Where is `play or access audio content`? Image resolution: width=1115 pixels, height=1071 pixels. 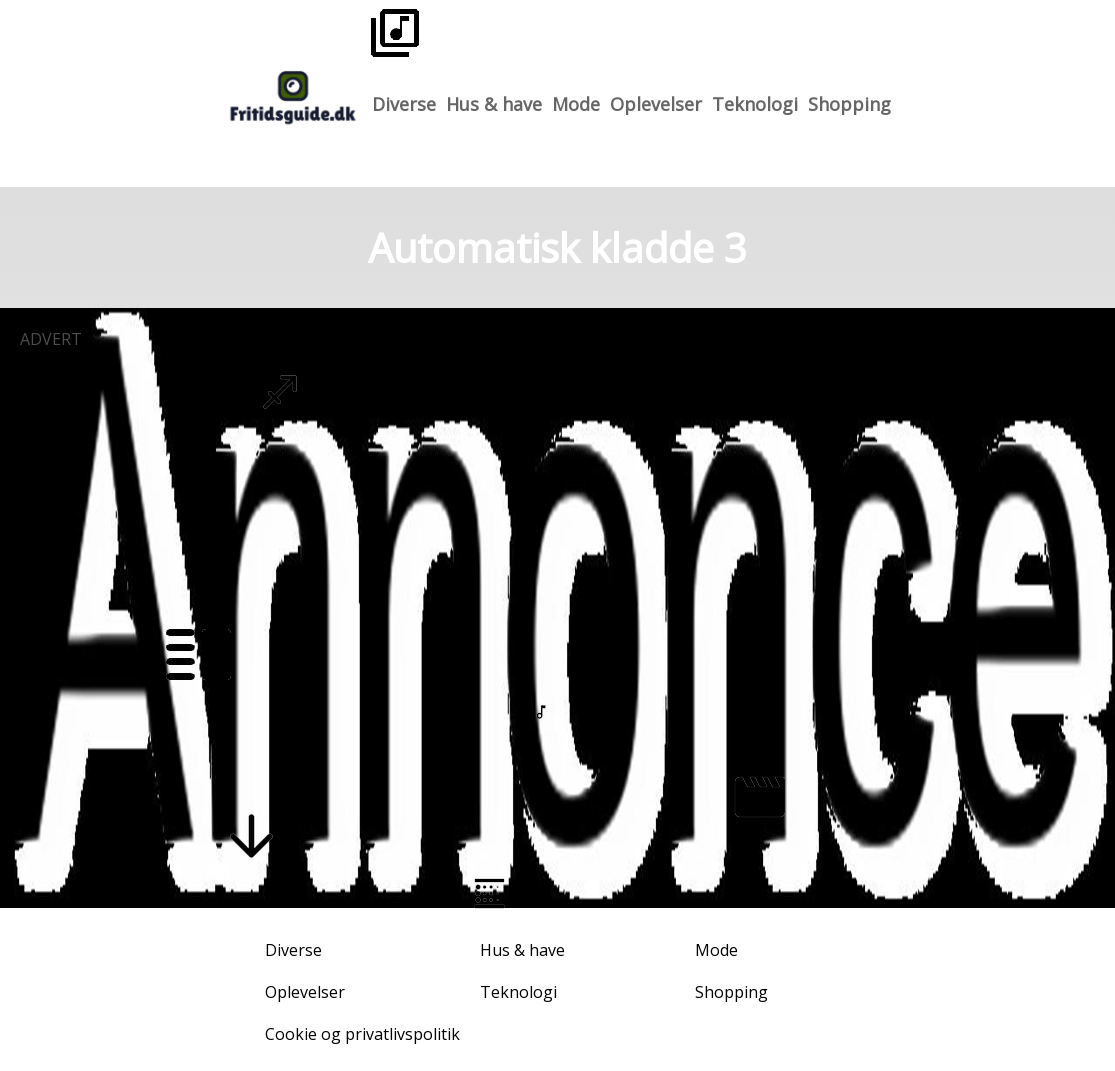 play or access audio content is located at coordinates (541, 712).